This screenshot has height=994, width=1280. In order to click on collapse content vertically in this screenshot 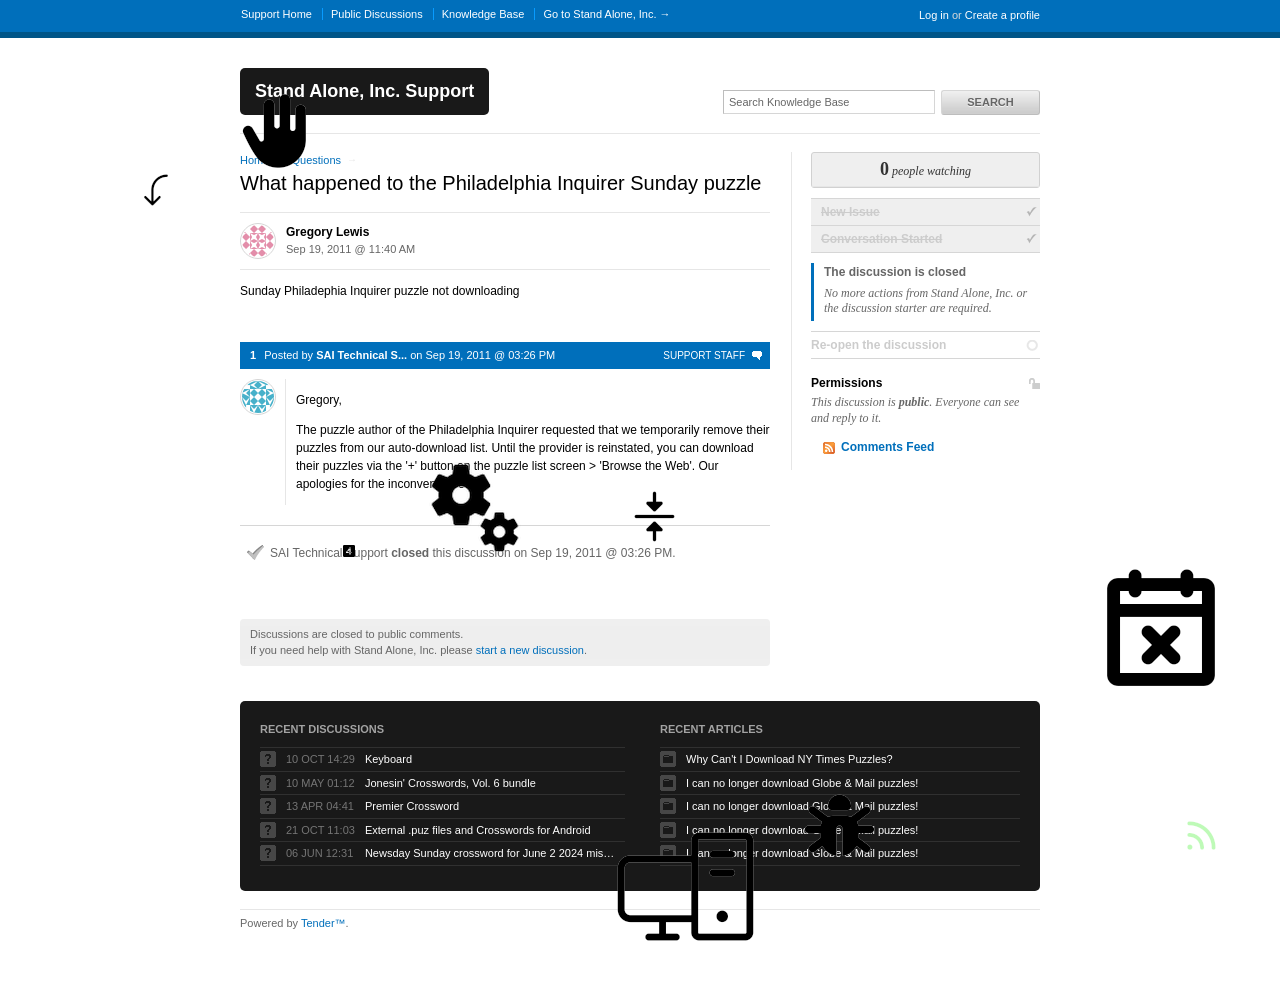, I will do `click(654, 516)`.